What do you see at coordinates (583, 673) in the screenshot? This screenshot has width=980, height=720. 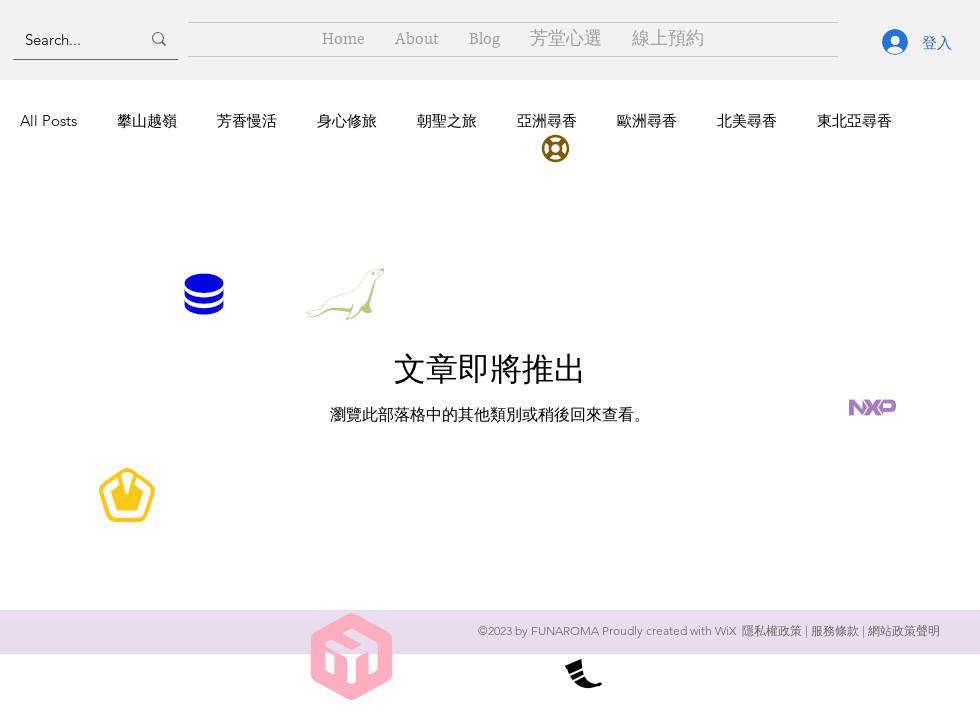 I see `Flask web framework logo` at bounding box center [583, 673].